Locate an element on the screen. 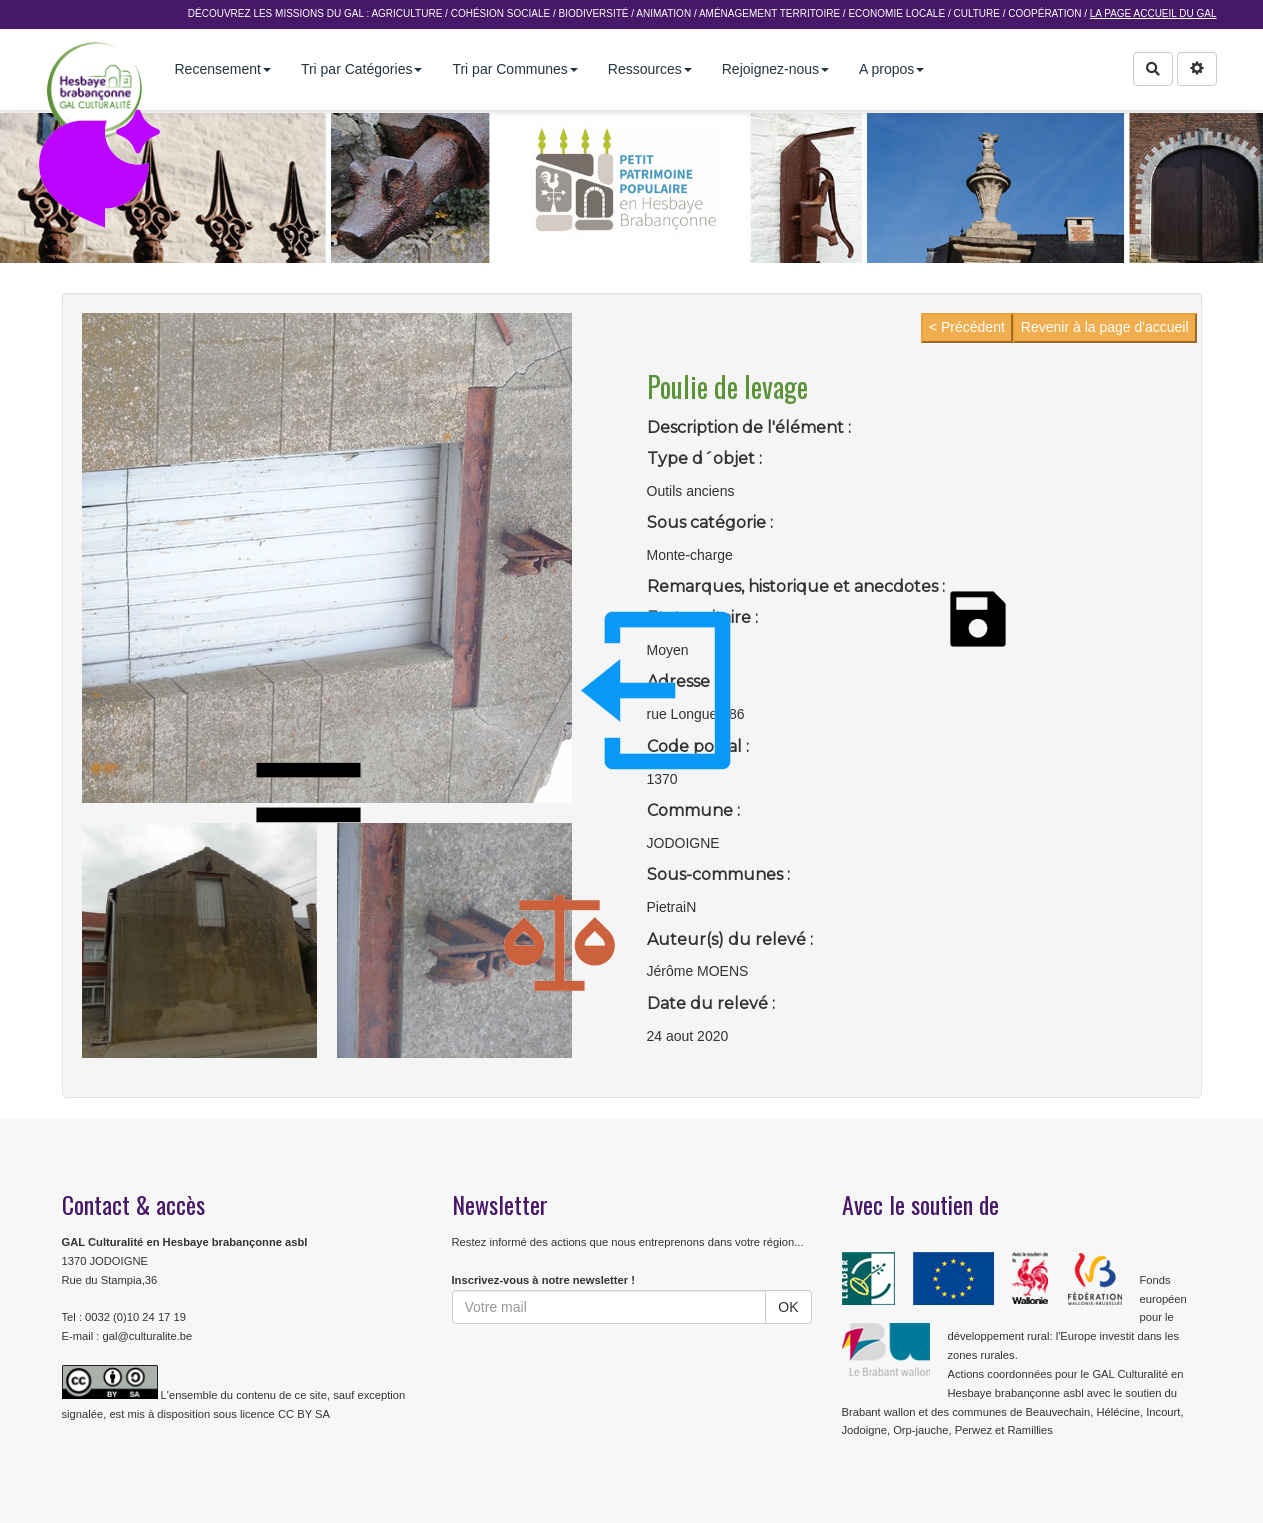 The image size is (1263, 1523). start a conversation with AI assistant is located at coordinates (94, 170).